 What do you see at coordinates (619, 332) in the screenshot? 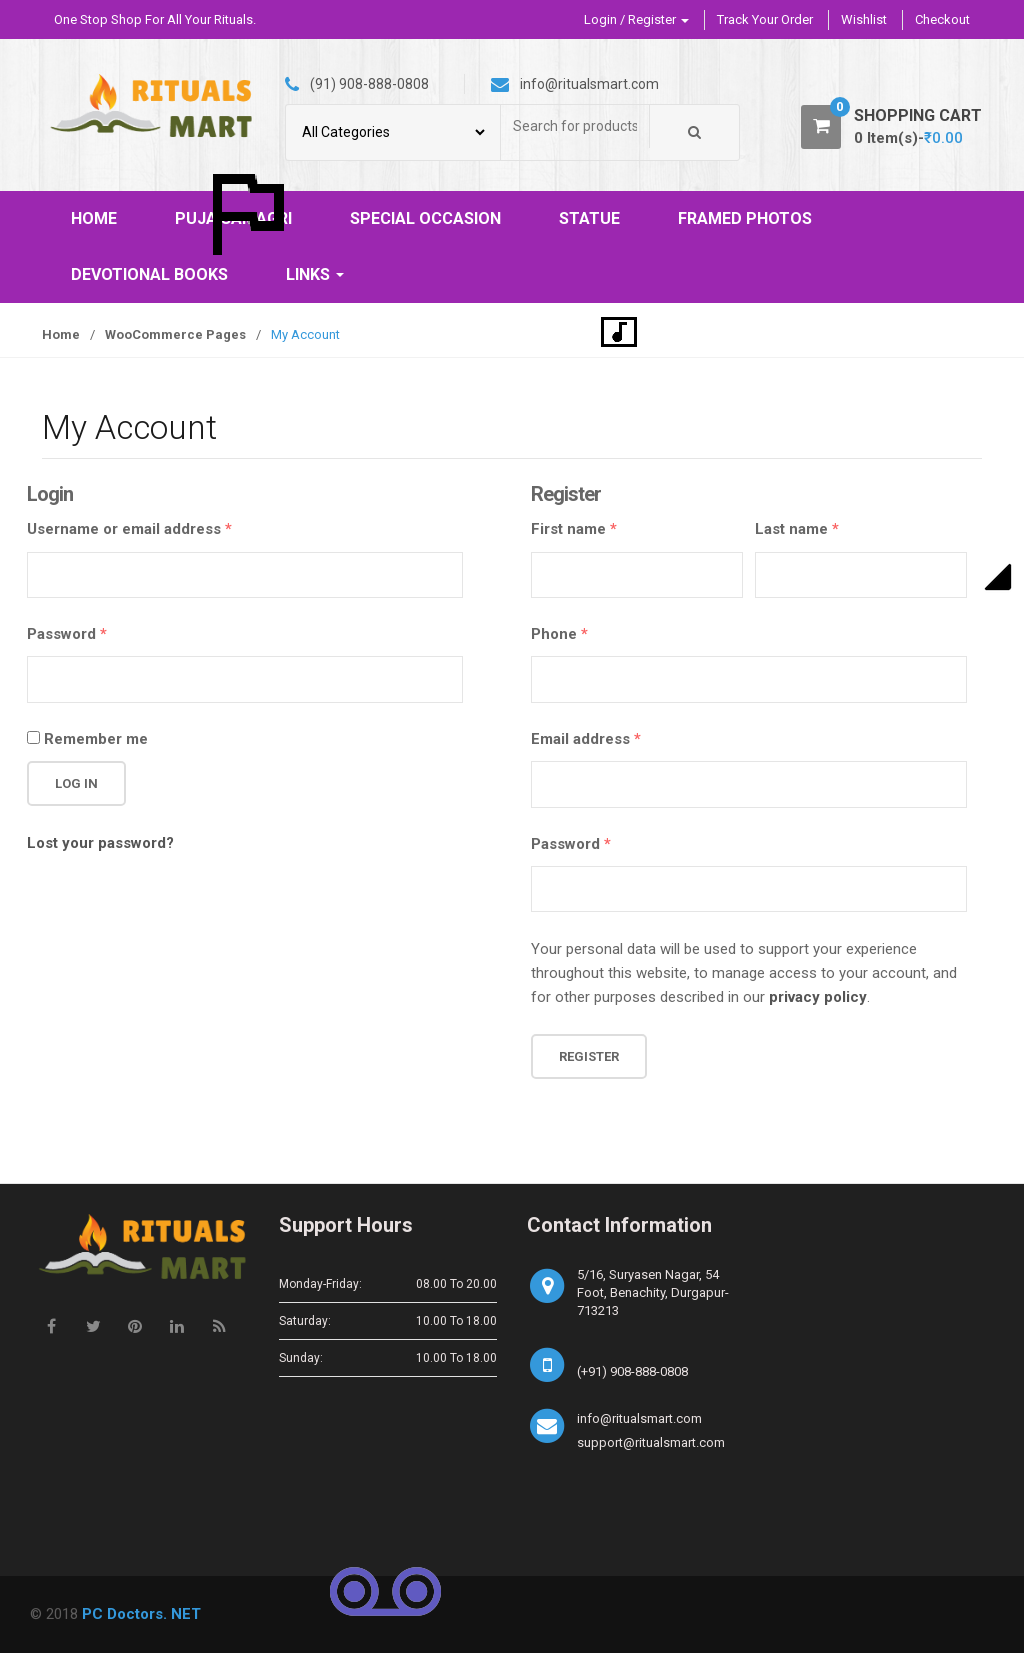
I see `play or browse music videos` at bounding box center [619, 332].